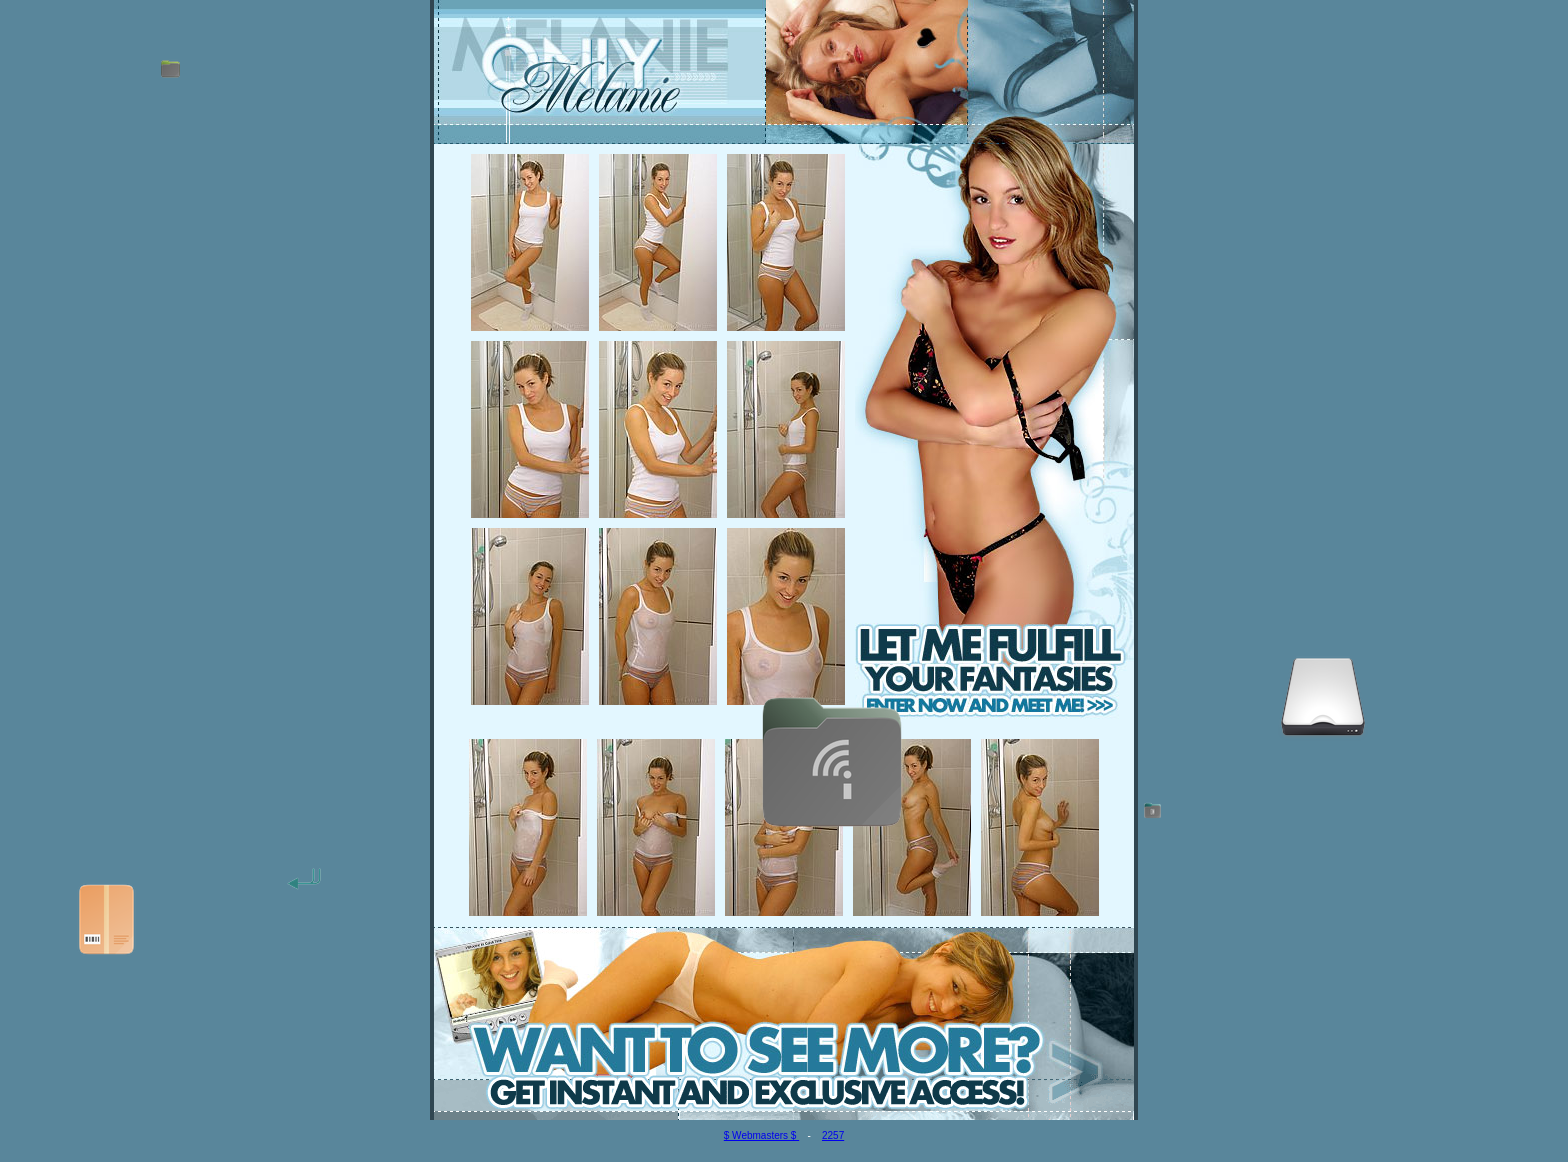 The height and width of the screenshot is (1162, 1568). What do you see at coordinates (106, 919) in the screenshot?
I see `open a compressed archive file` at bounding box center [106, 919].